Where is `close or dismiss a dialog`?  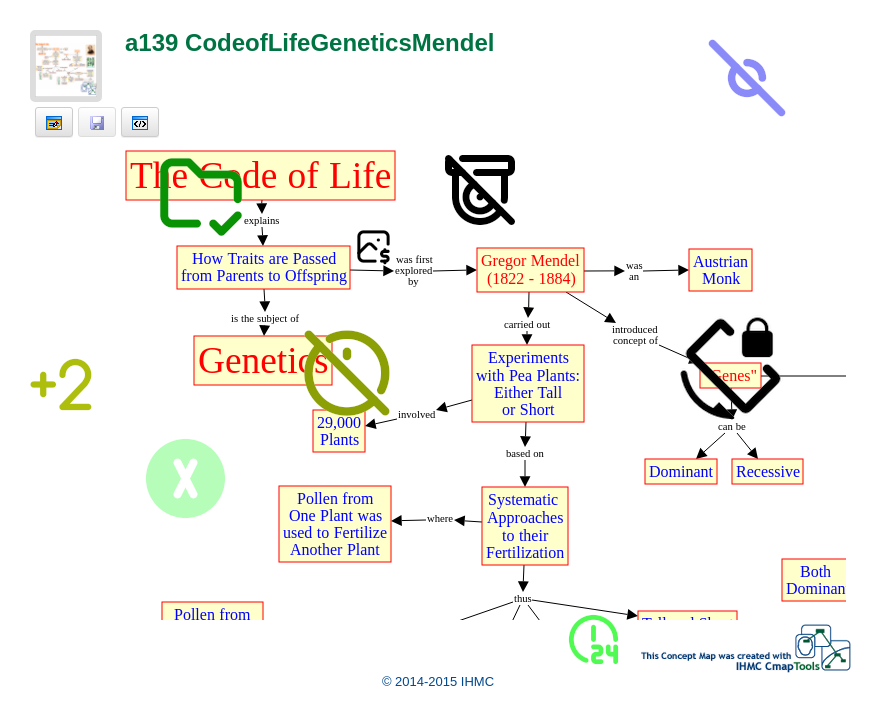 close or dismiss a dialog is located at coordinates (185, 478).